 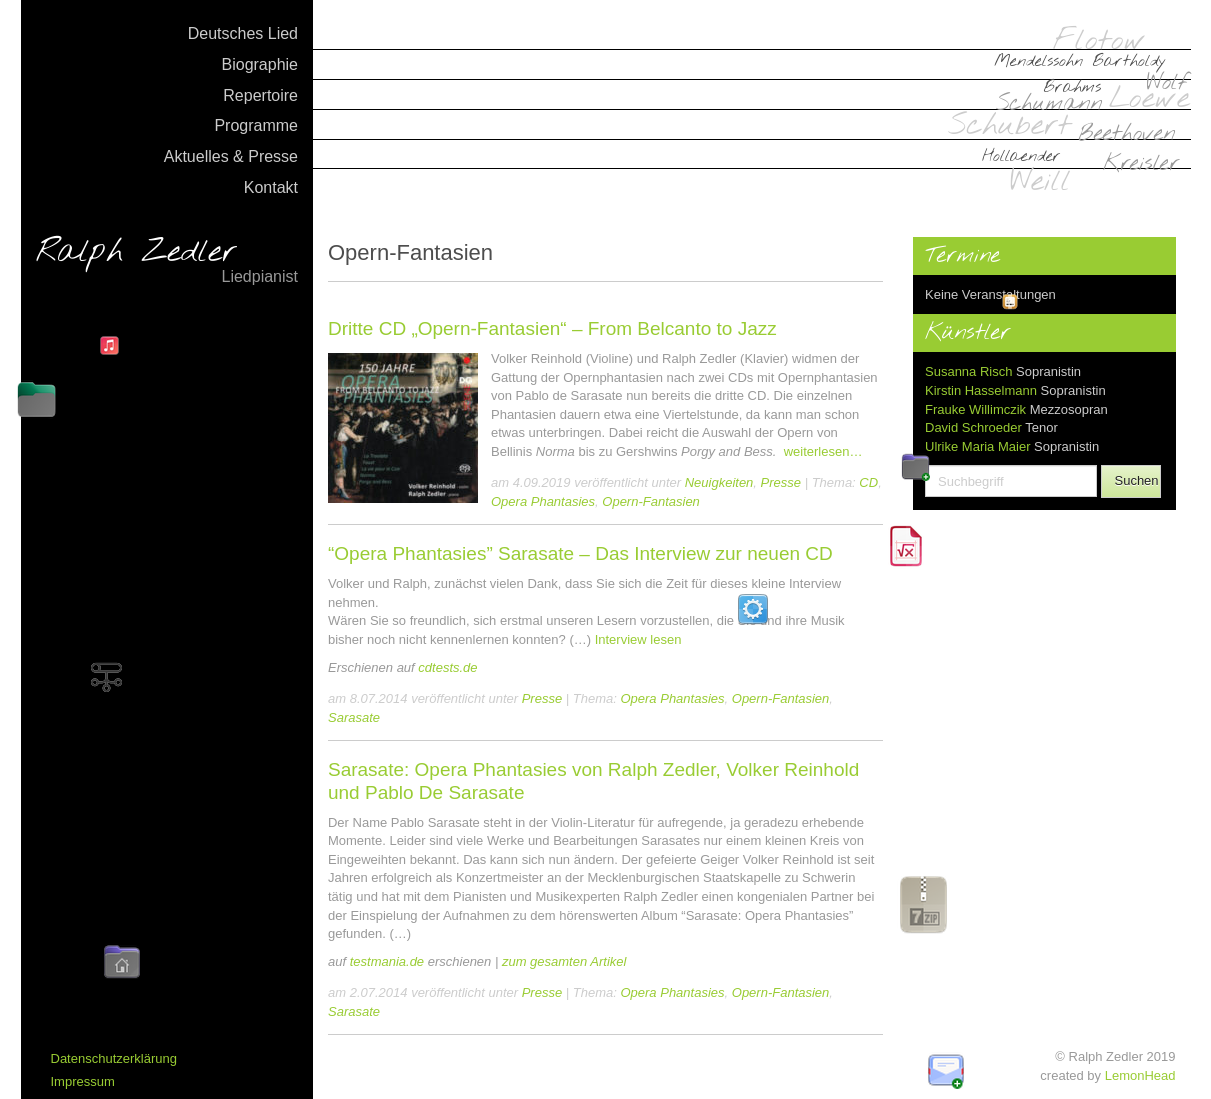 I want to click on libreoffice math formula template file, so click(x=906, y=546).